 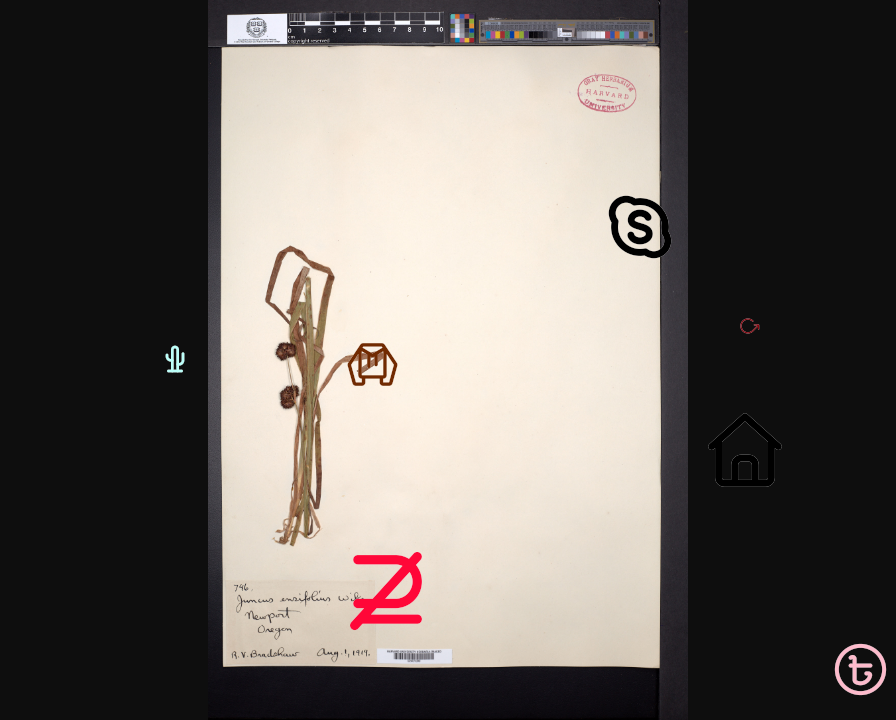 What do you see at coordinates (860, 669) in the screenshot?
I see `view amount in bangladeshi taka` at bounding box center [860, 669].